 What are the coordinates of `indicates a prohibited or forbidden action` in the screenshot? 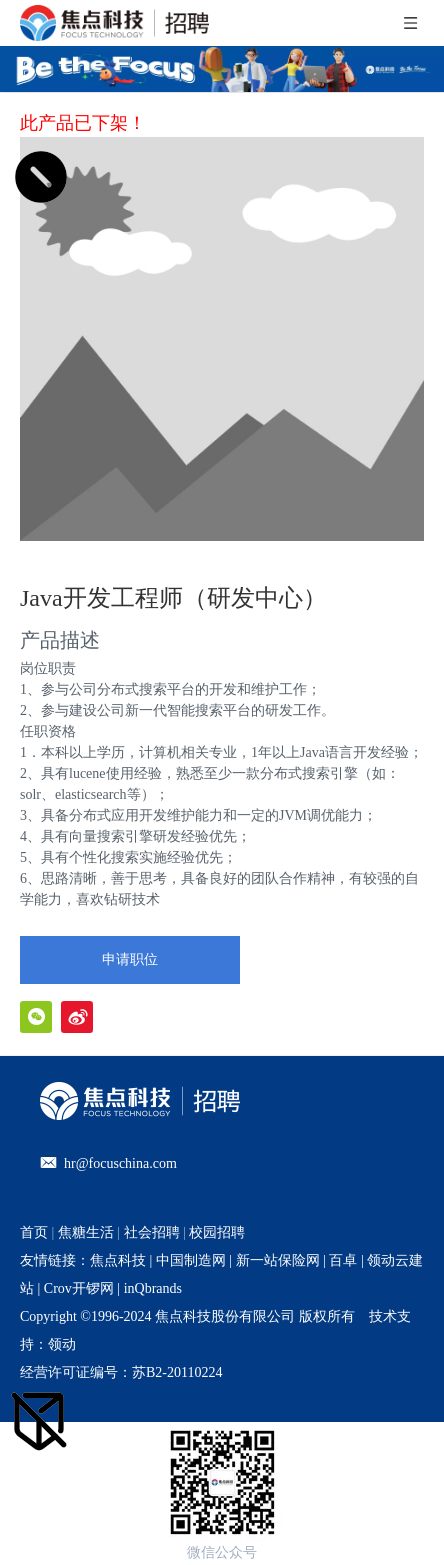 It's located at (41, 177).